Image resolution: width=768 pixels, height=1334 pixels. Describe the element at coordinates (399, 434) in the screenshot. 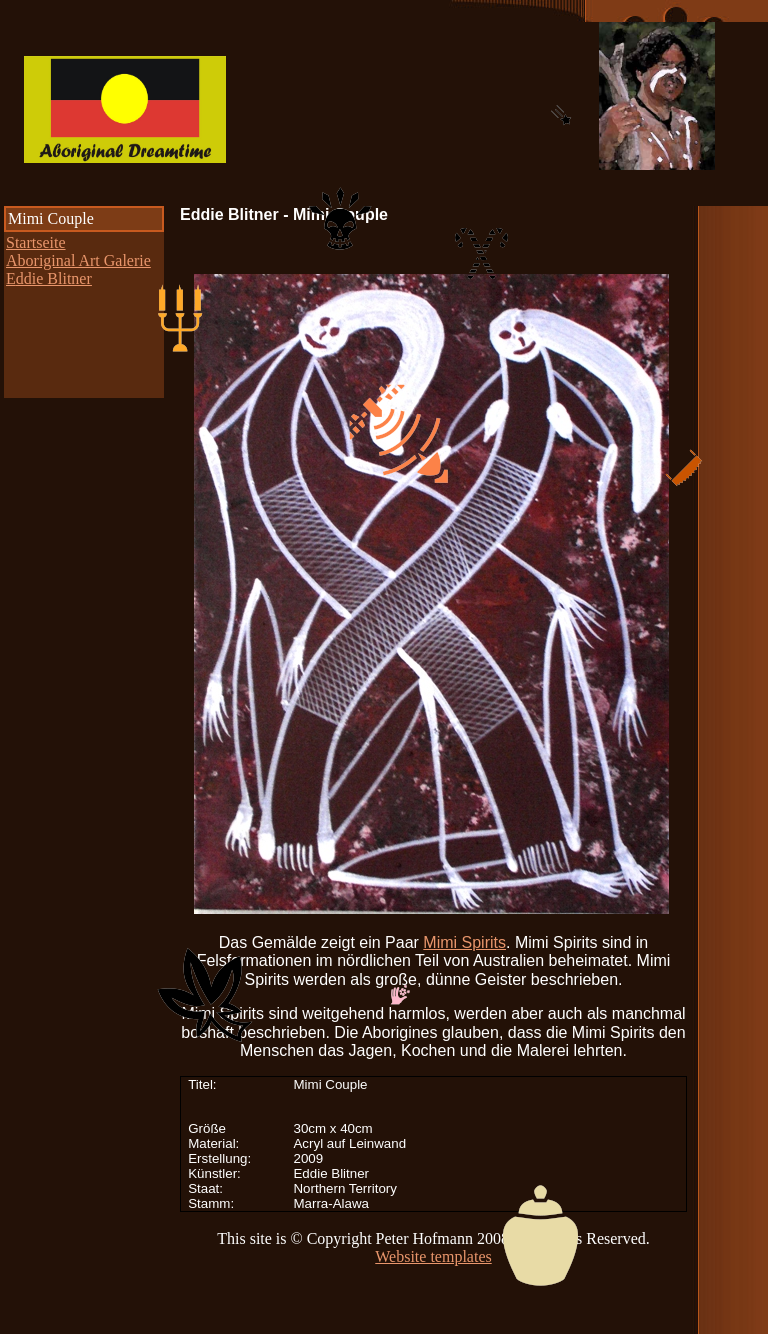

I see `access satellite communication settings` at that location.